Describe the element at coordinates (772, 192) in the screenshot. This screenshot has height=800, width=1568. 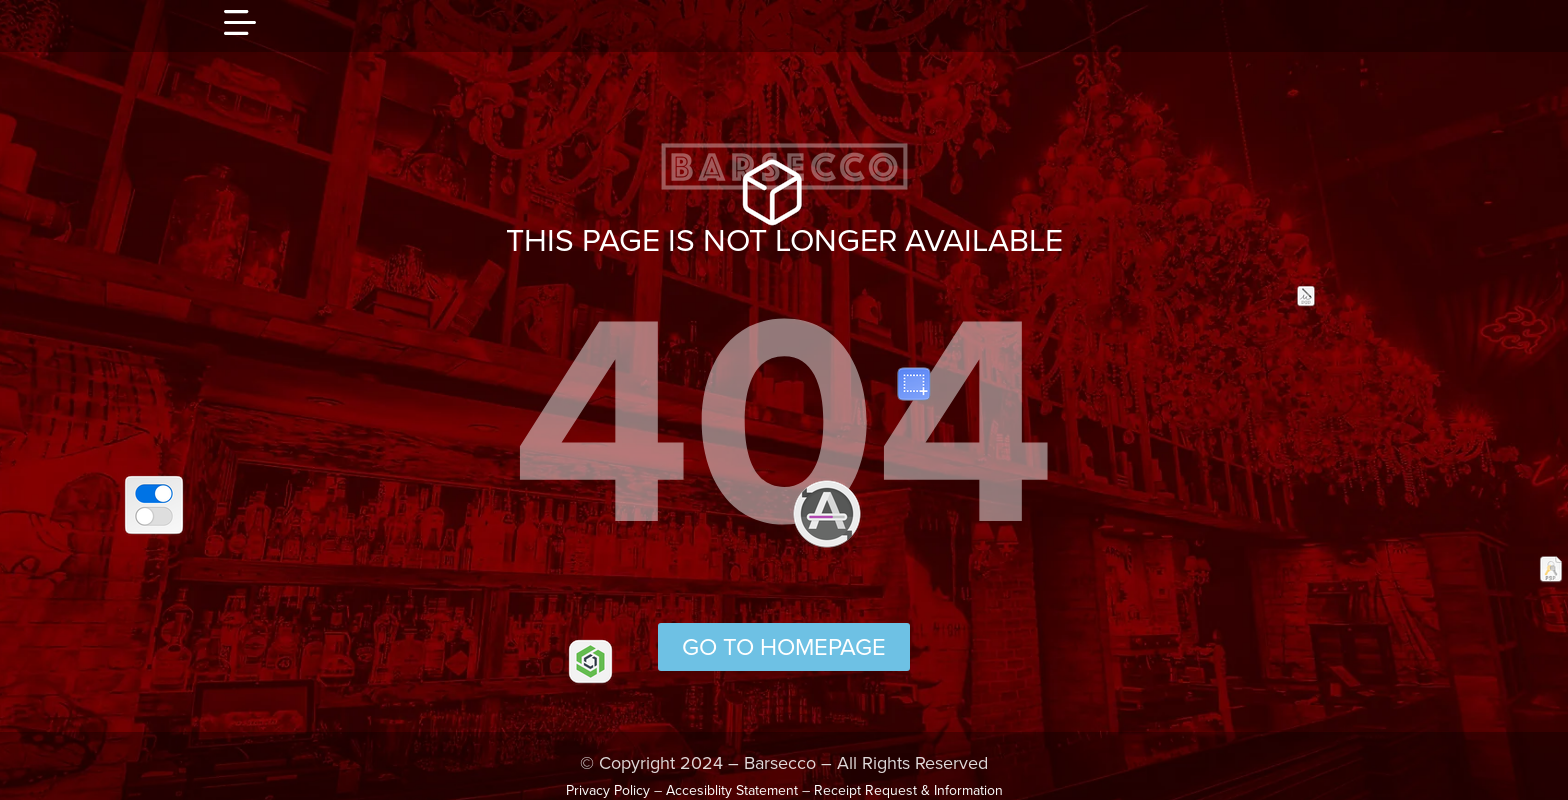
I see `open 3D Viewer app` at that location.